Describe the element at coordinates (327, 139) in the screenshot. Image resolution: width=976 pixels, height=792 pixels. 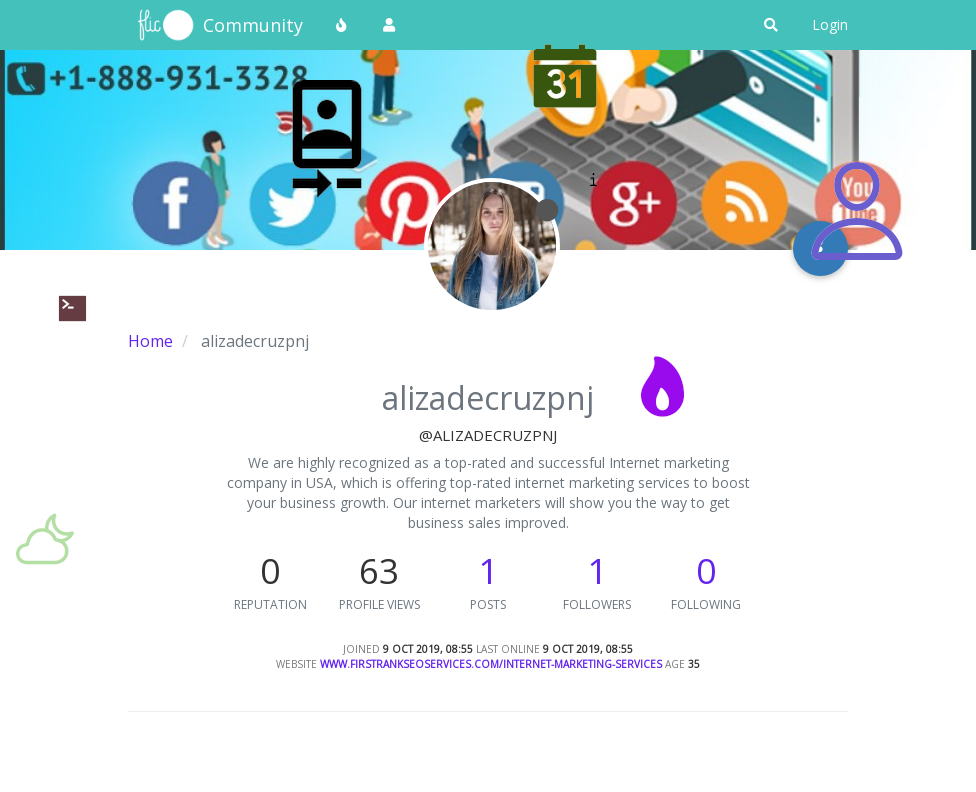
I see `switch to front-facing camera` at that location.